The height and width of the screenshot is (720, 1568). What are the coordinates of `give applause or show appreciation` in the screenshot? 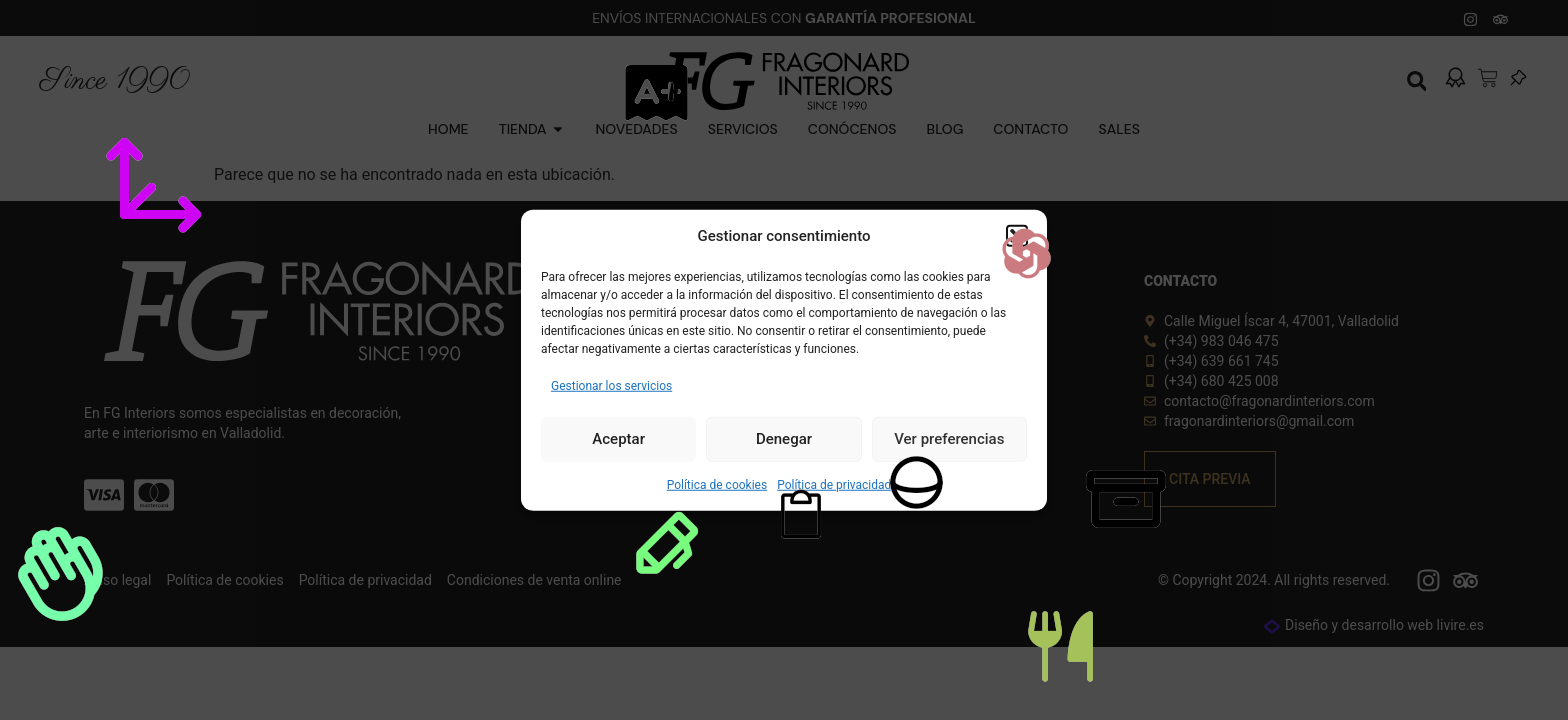 It's located at (62, 574).